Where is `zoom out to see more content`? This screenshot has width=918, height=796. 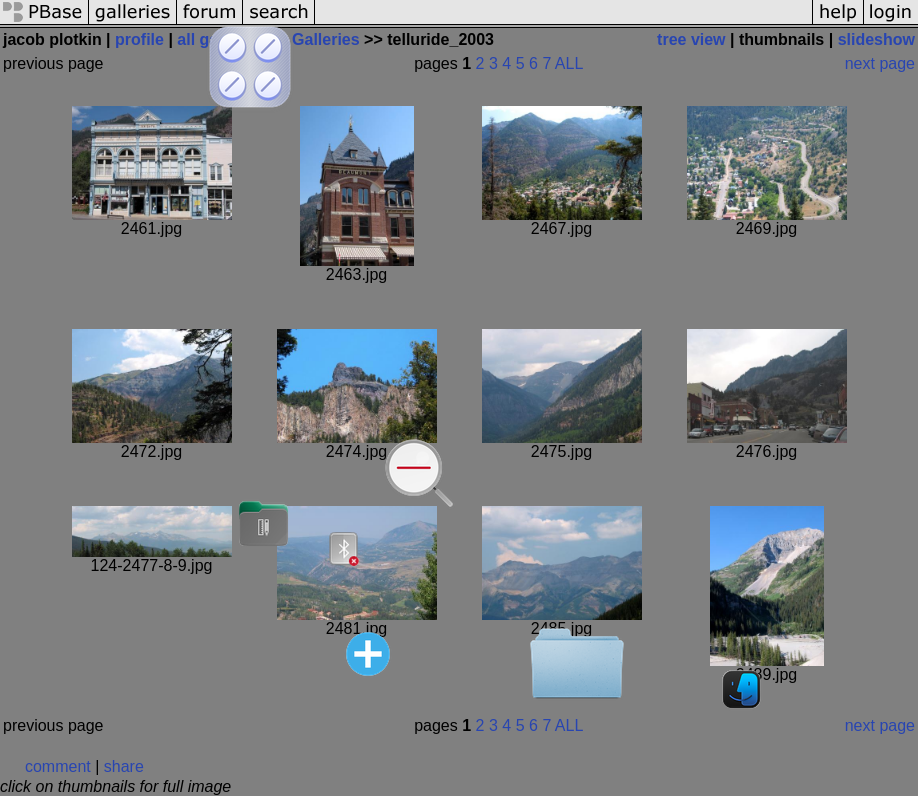 zoom out to see more content is located at coordinates (418, 472).